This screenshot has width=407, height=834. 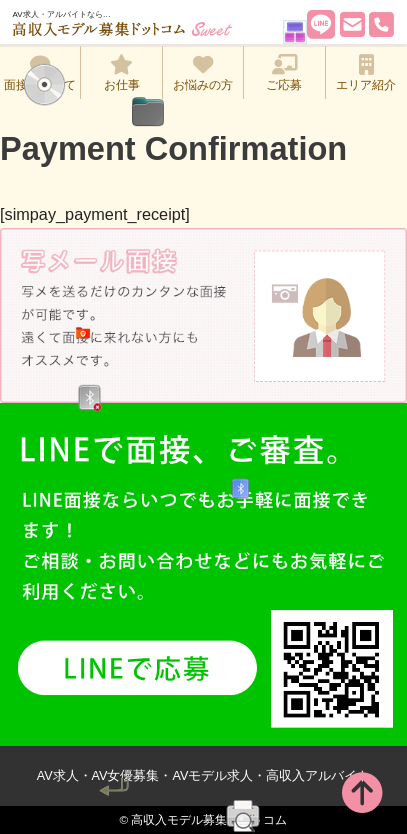 I want to click on open Brave browser downloads folder, so click(x=83, y=333).